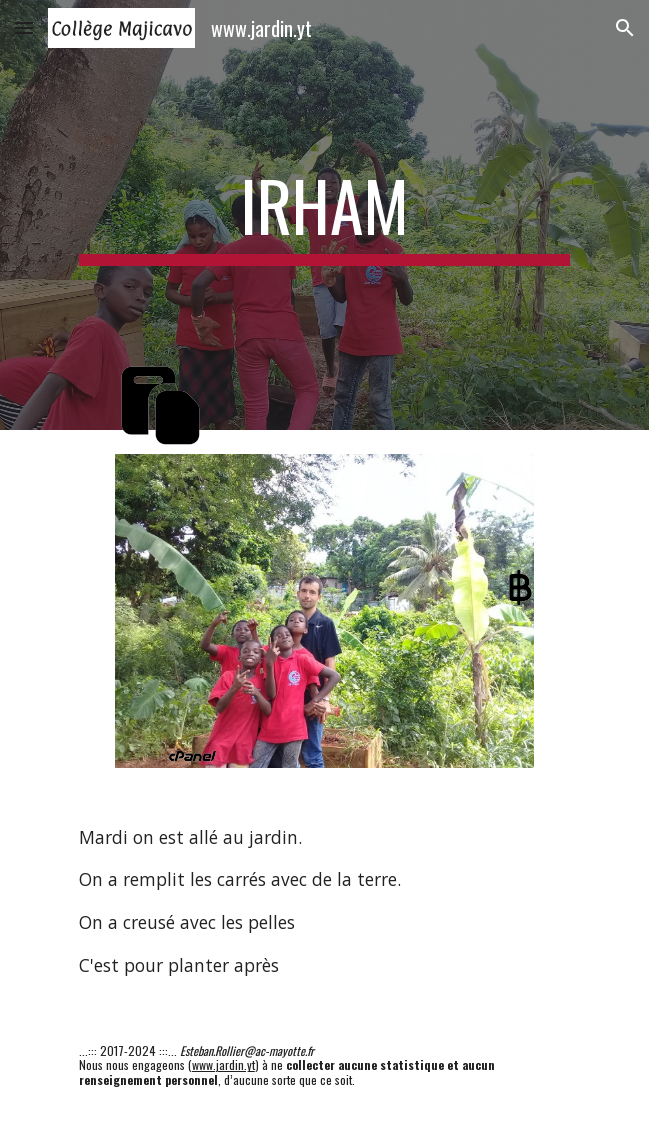 The height and width of the screenshot is (1137, 649). Describe the element at coordinates (160, 405) in the screenshot. I see `copy content to clipboard` at that location.